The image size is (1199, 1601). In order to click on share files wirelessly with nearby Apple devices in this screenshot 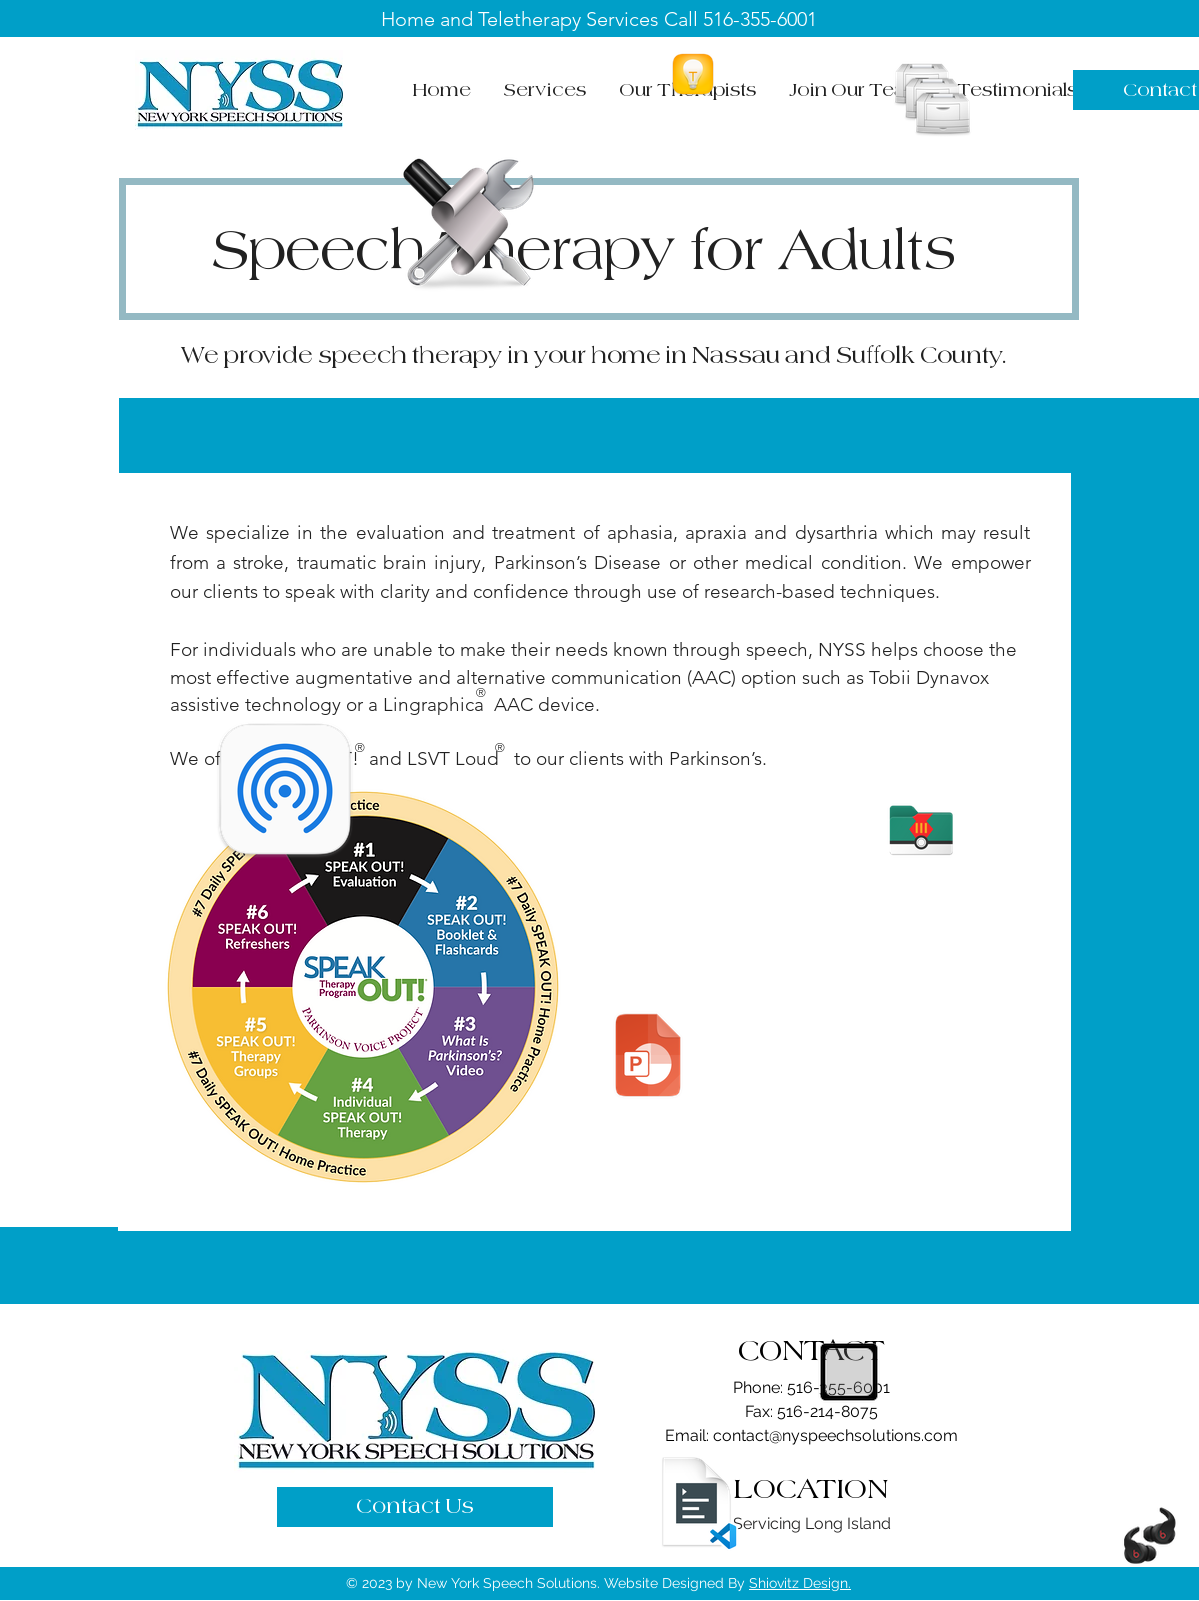, I will do `click(285, 789)`.